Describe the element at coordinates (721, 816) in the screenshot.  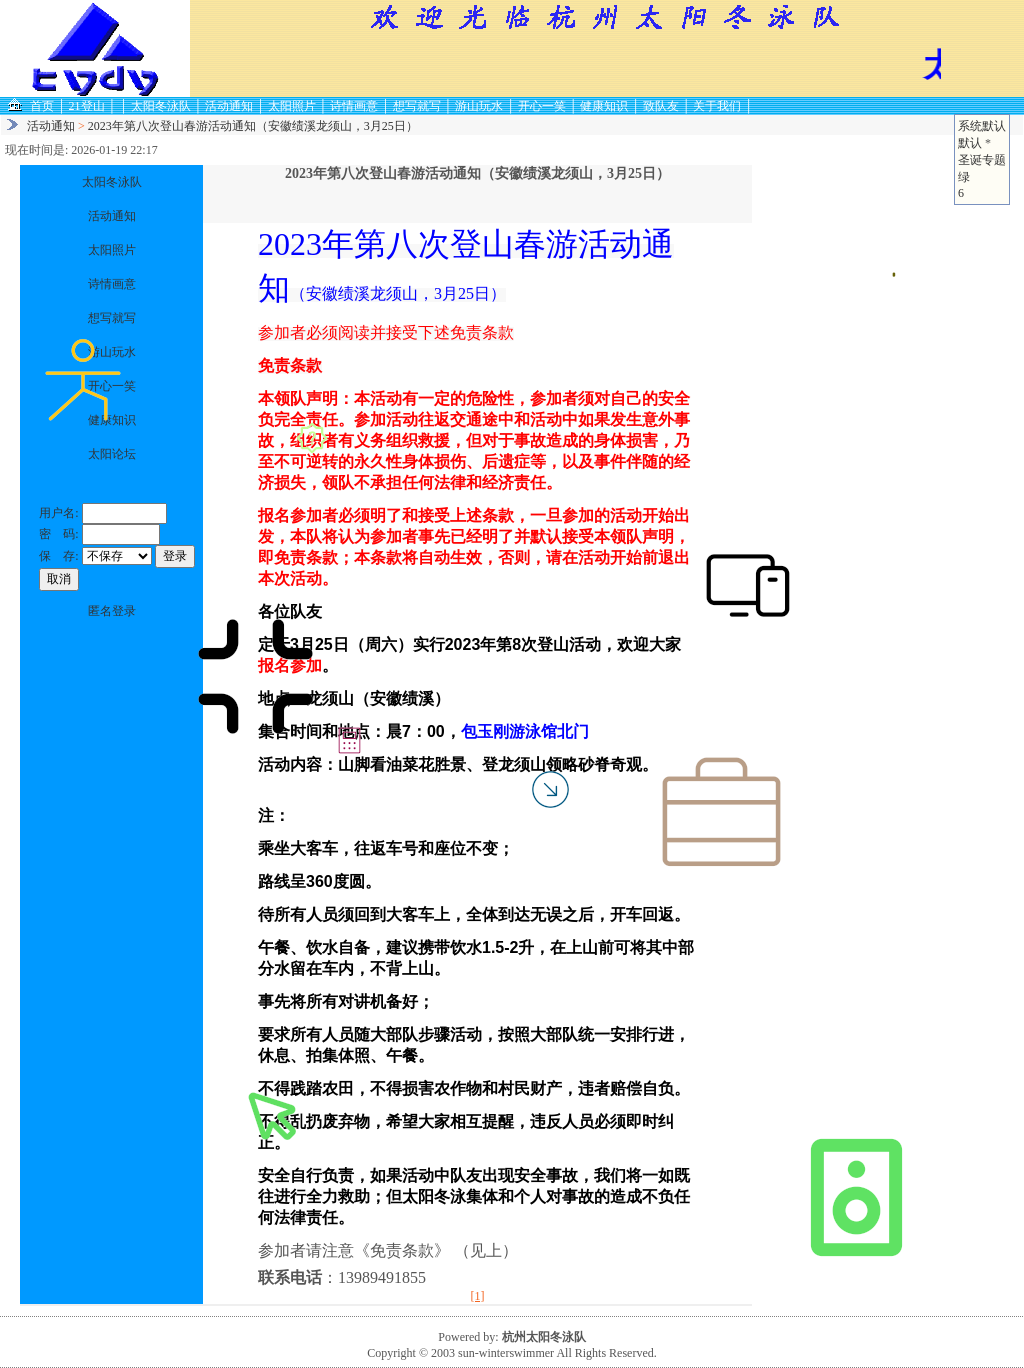
I see `access work or business documents` at that location.